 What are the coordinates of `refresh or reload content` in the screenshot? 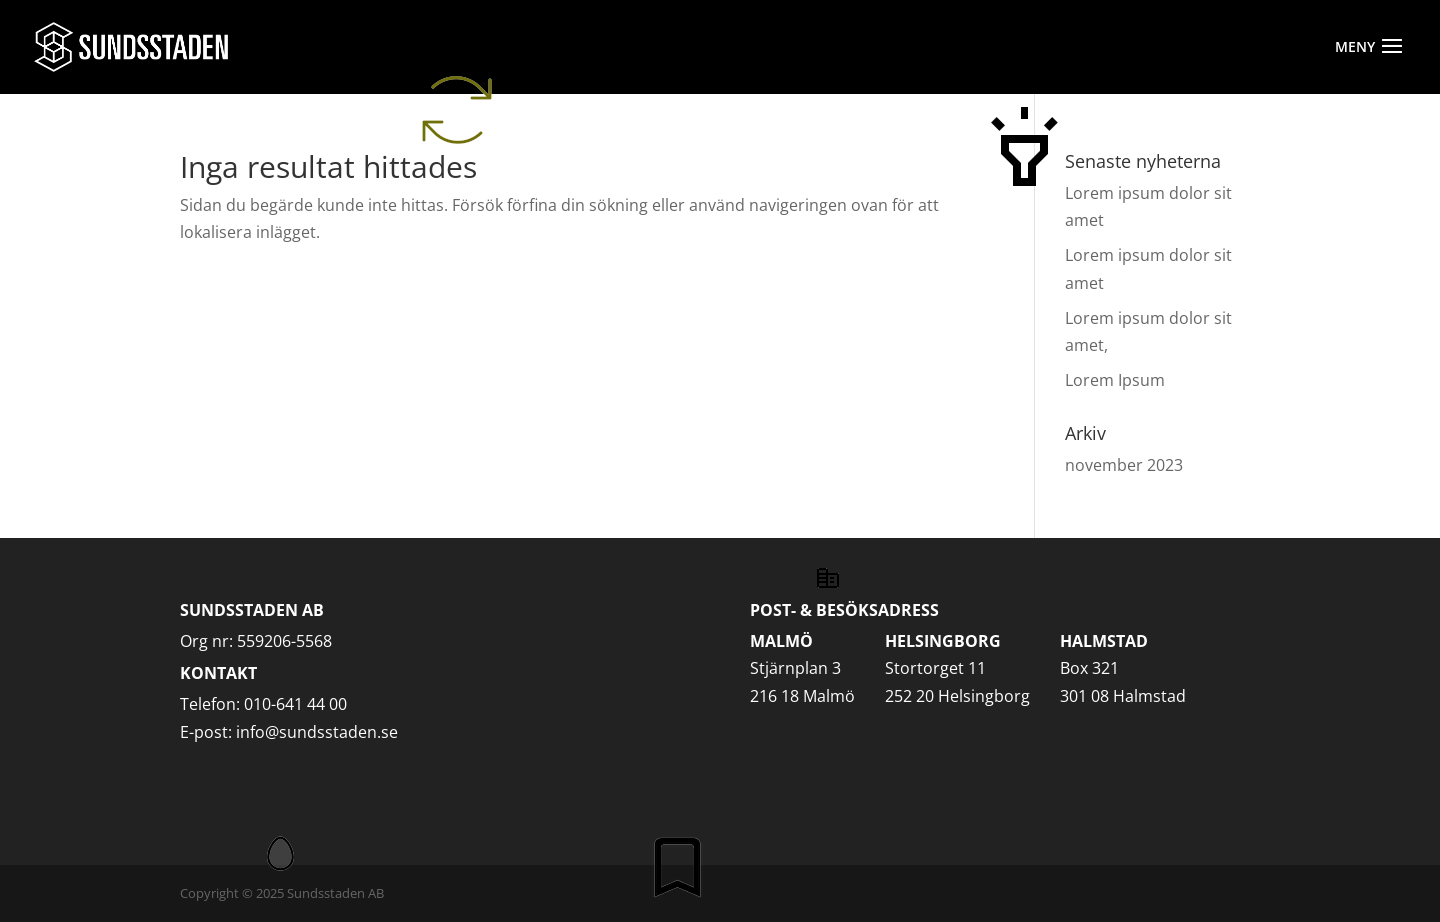 It's located at (457, 110).